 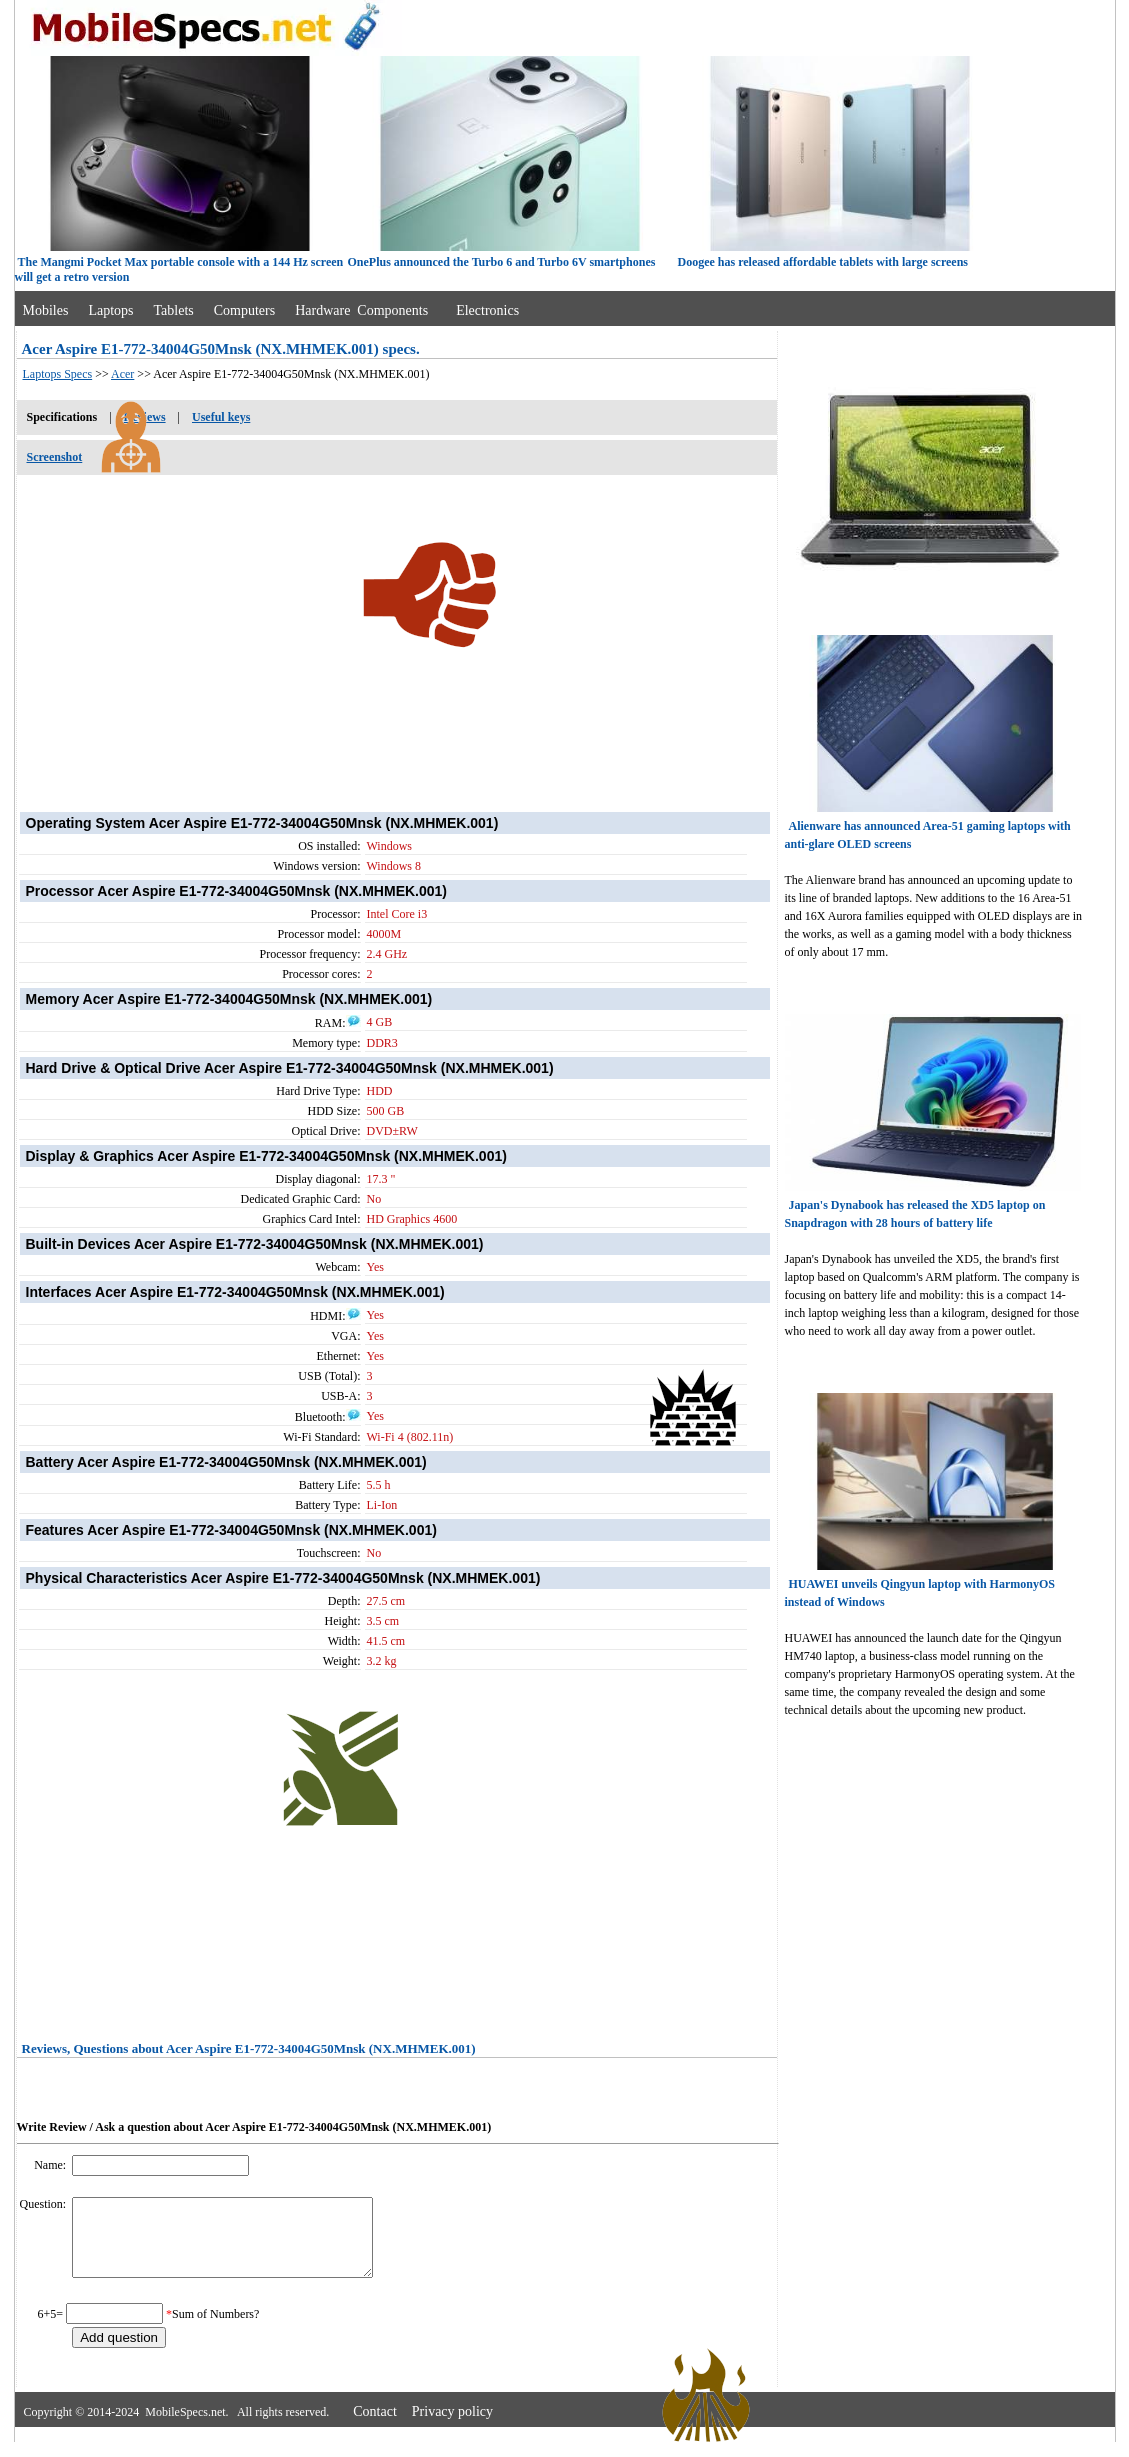 I want to click on indicates a pyre or bonfire game element, so click(x=706, y=2395).